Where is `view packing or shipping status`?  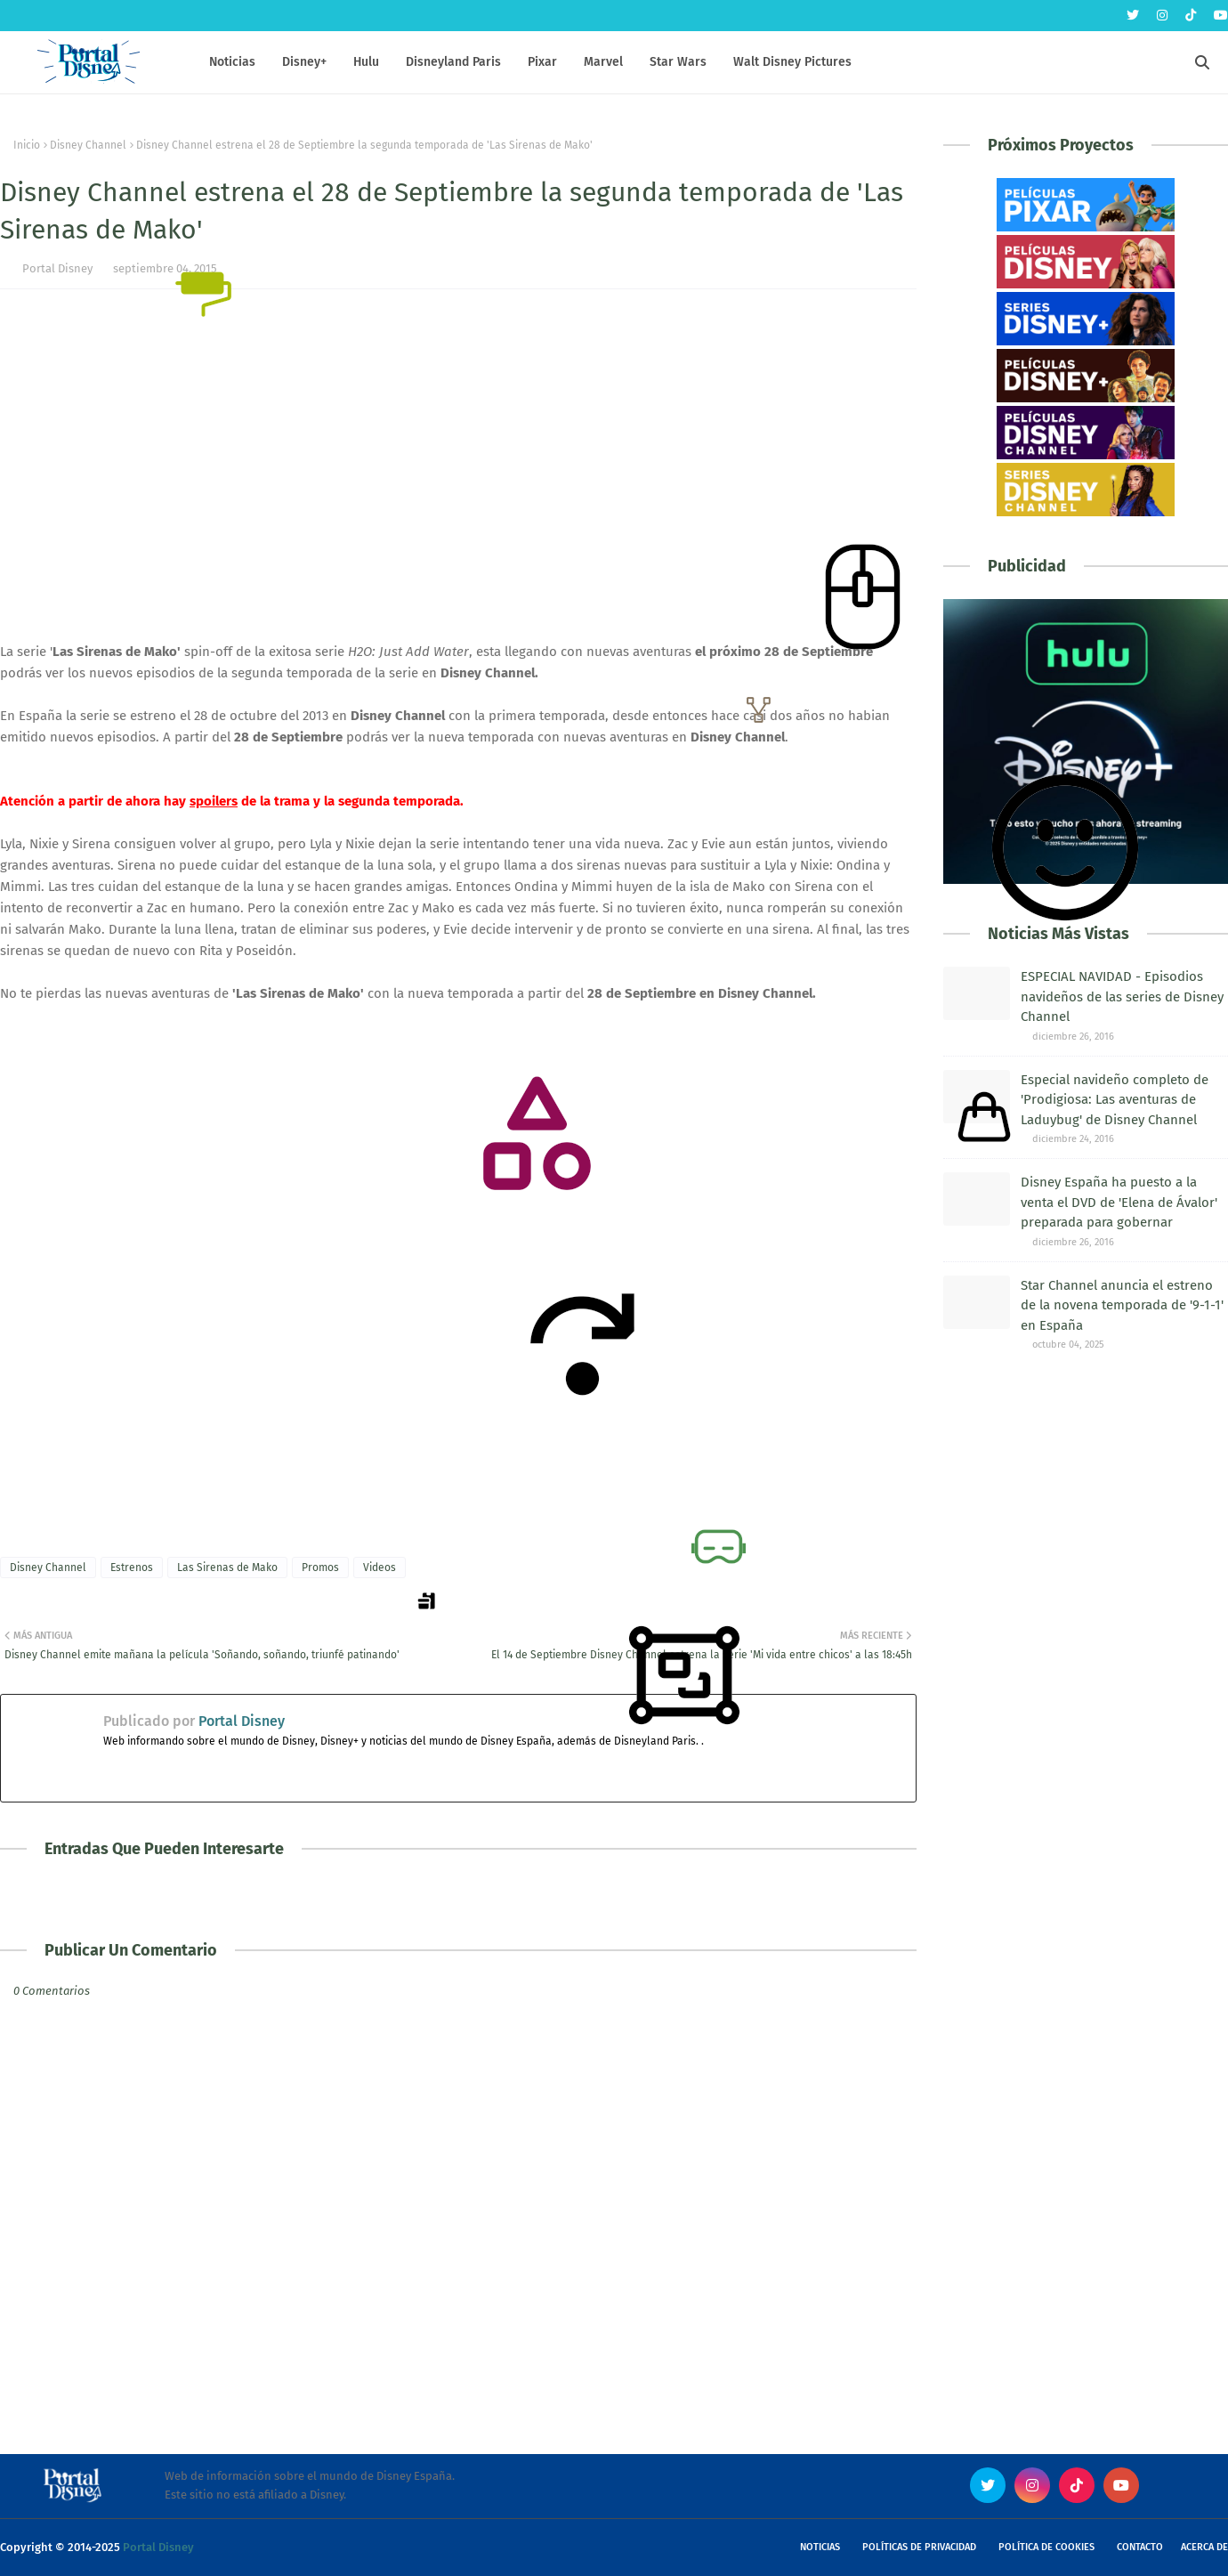 view packing or shipping status is located at coordinates (426, 1600).